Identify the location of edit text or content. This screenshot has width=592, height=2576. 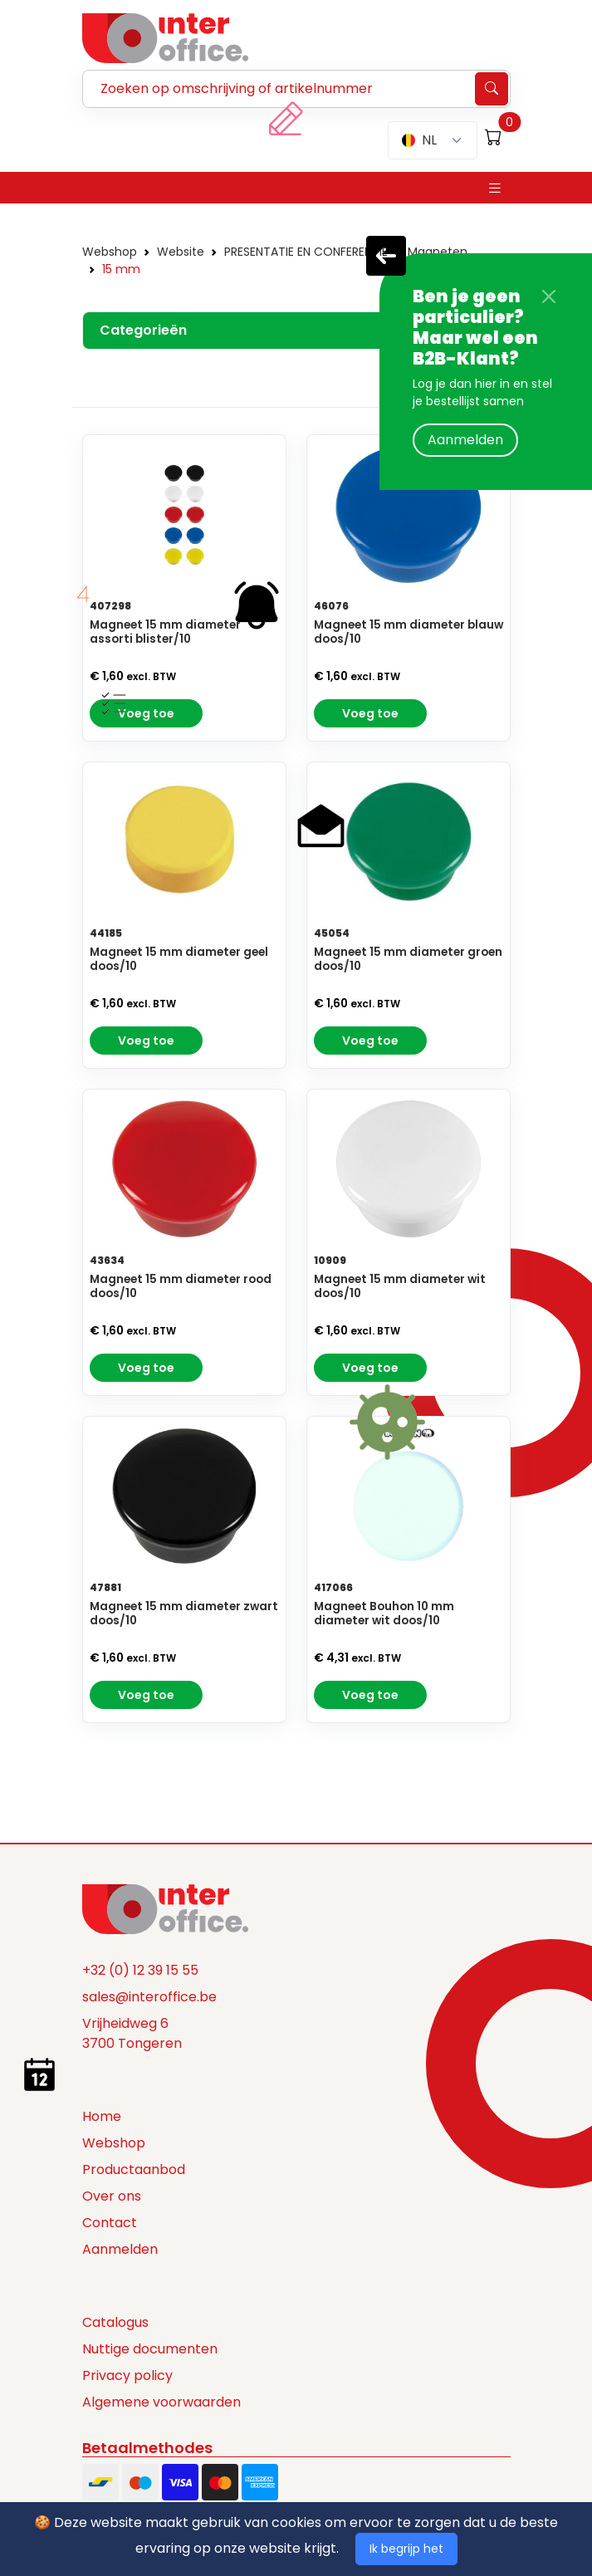
(285, 119).